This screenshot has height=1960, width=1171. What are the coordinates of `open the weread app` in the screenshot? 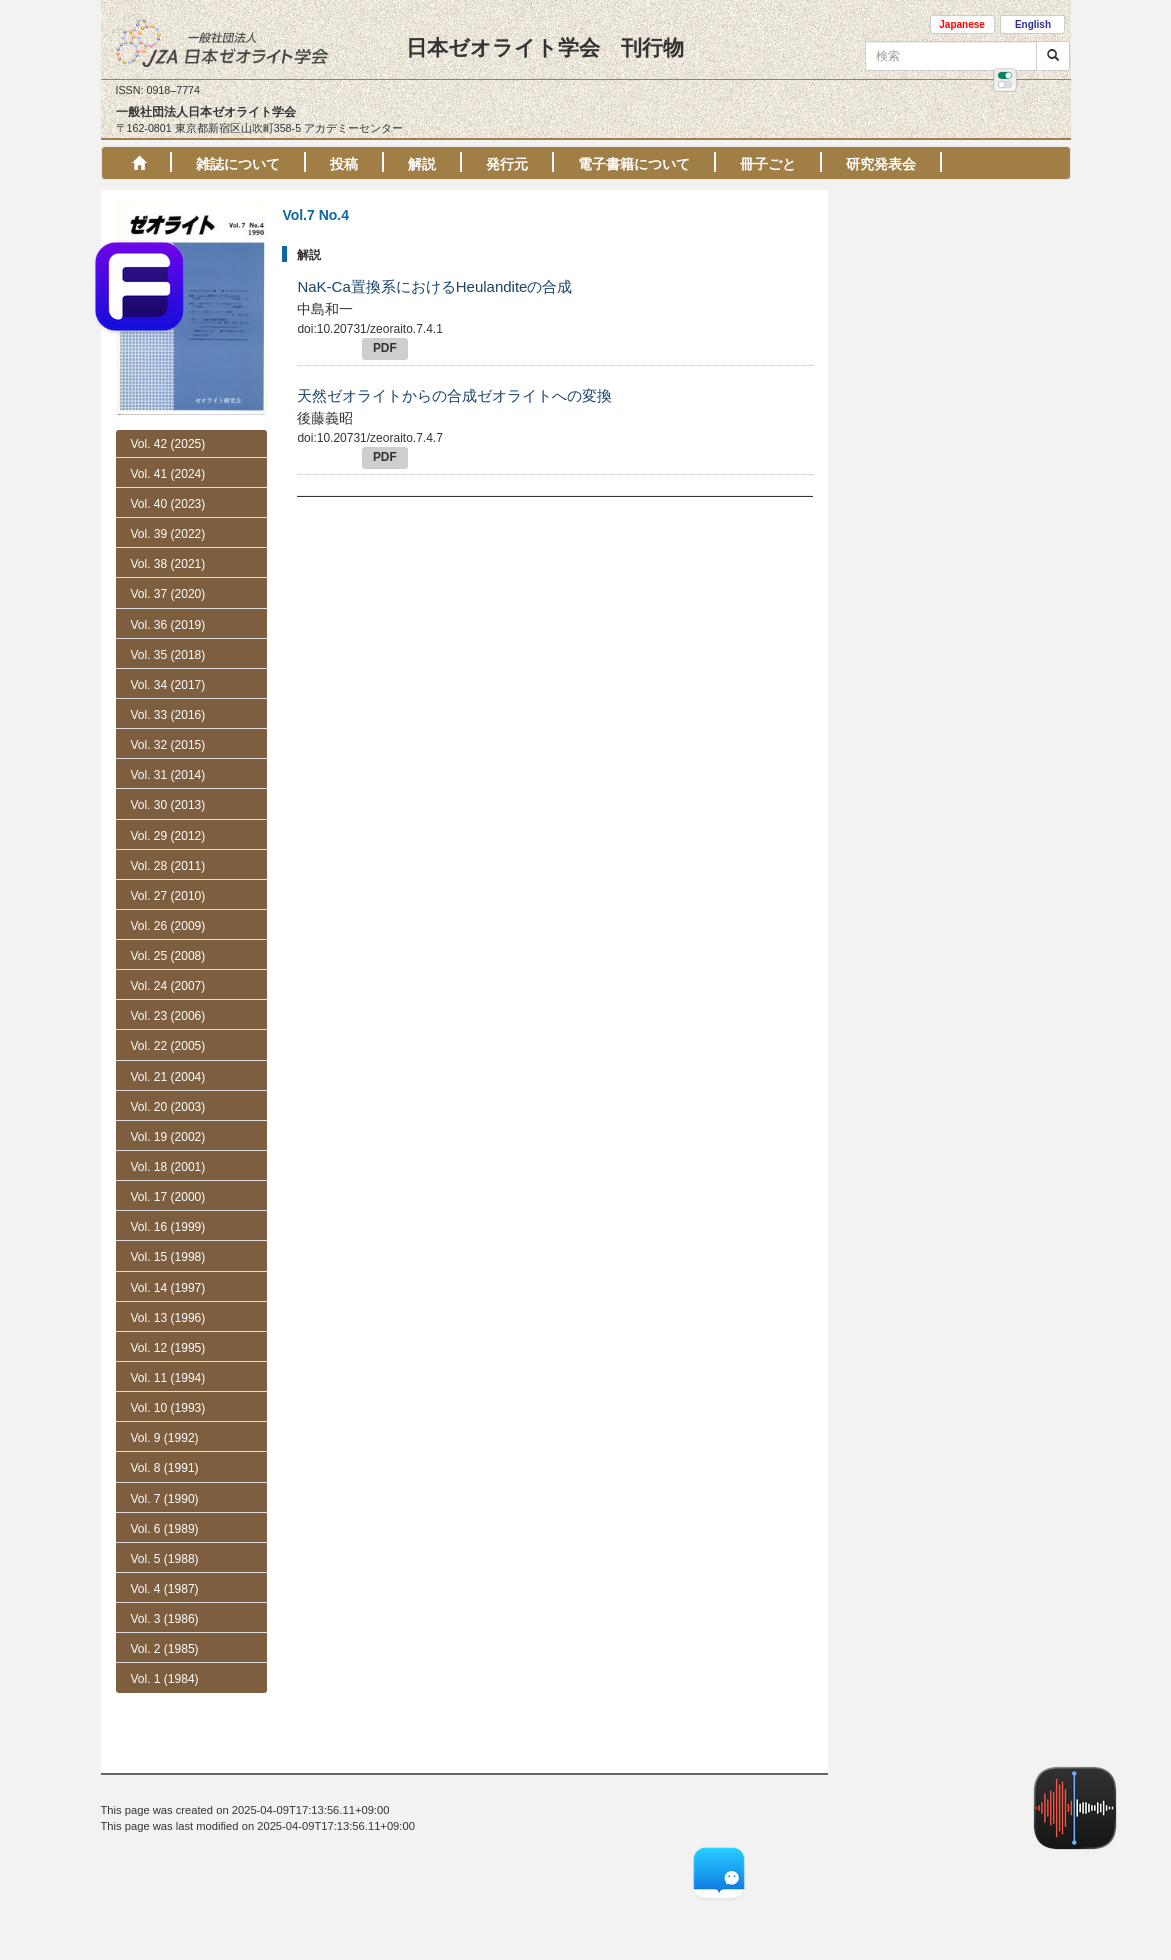 It's located at (719, 1873).